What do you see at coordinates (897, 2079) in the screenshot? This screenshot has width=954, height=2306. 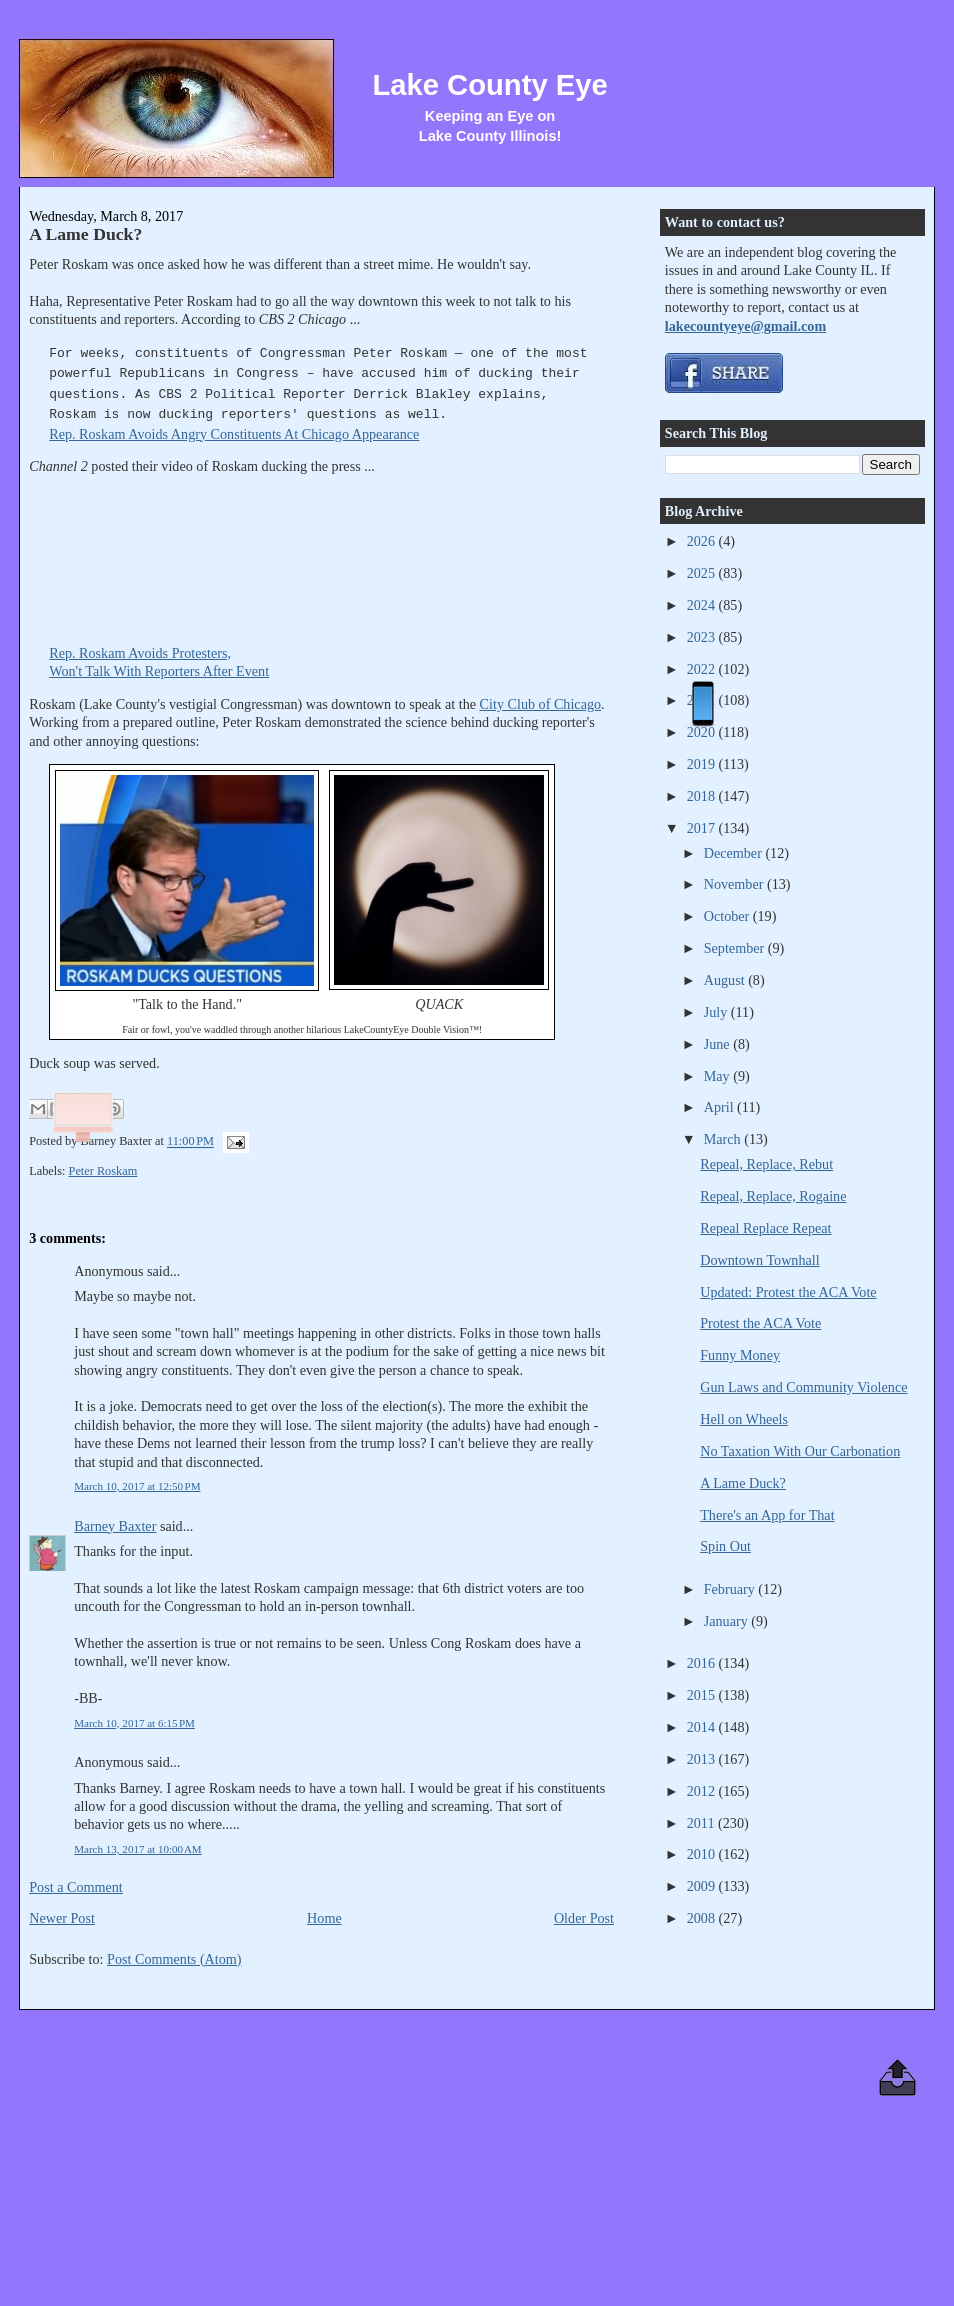 I see `view outgoing mail in your outbox` at bounding box center [897, 2079].